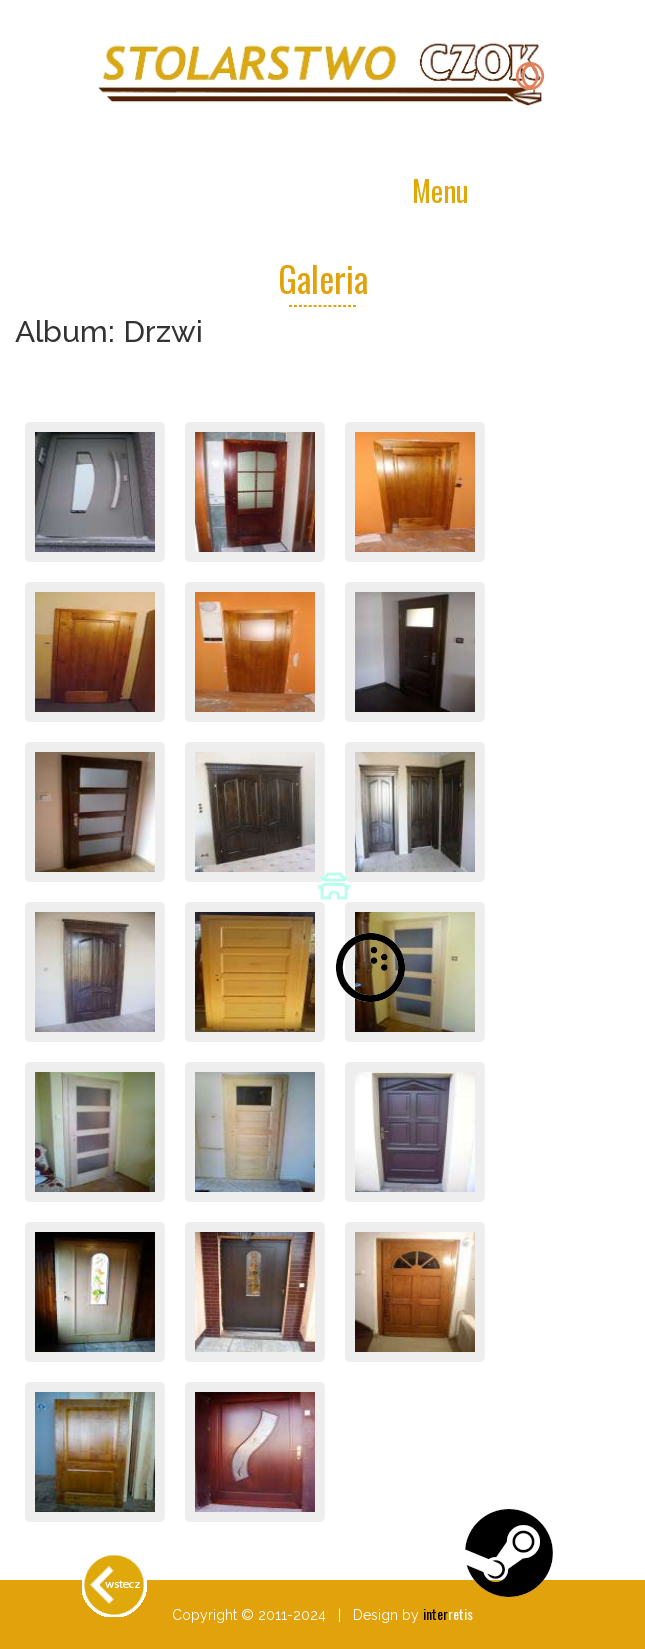  Describe the element at coordinates (509, 1553) in the screenshot. I see `open Steam gaming platform` at that location.